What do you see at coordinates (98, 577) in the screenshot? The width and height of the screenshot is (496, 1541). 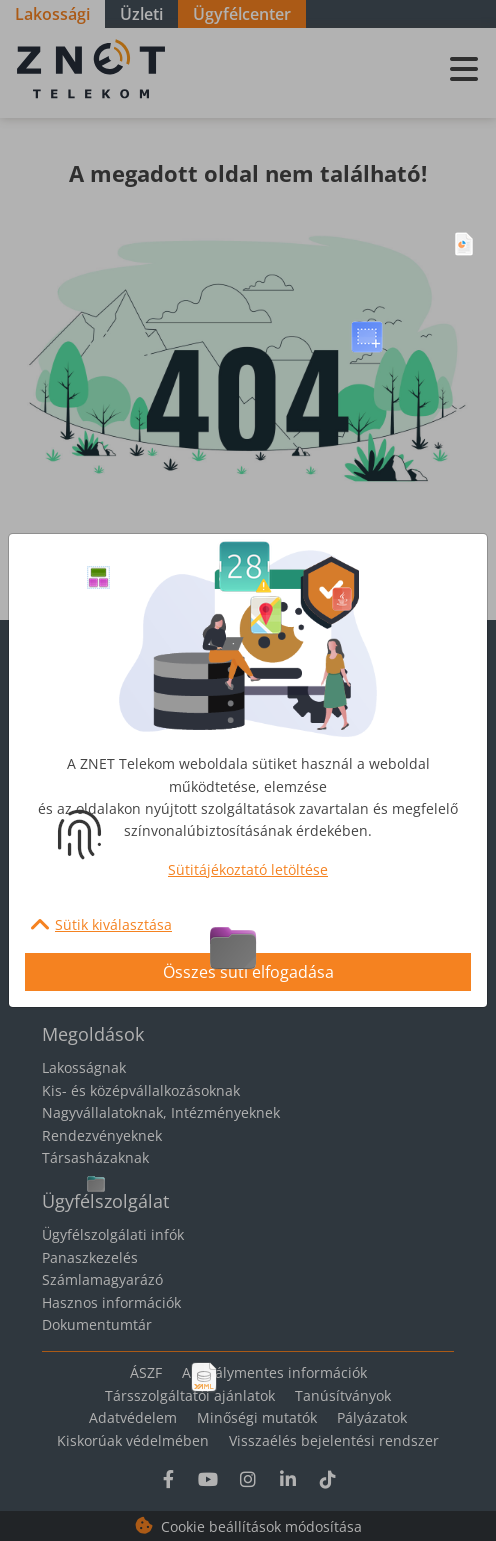 I see `select all items in the current view` at bounding box center [98, 577].